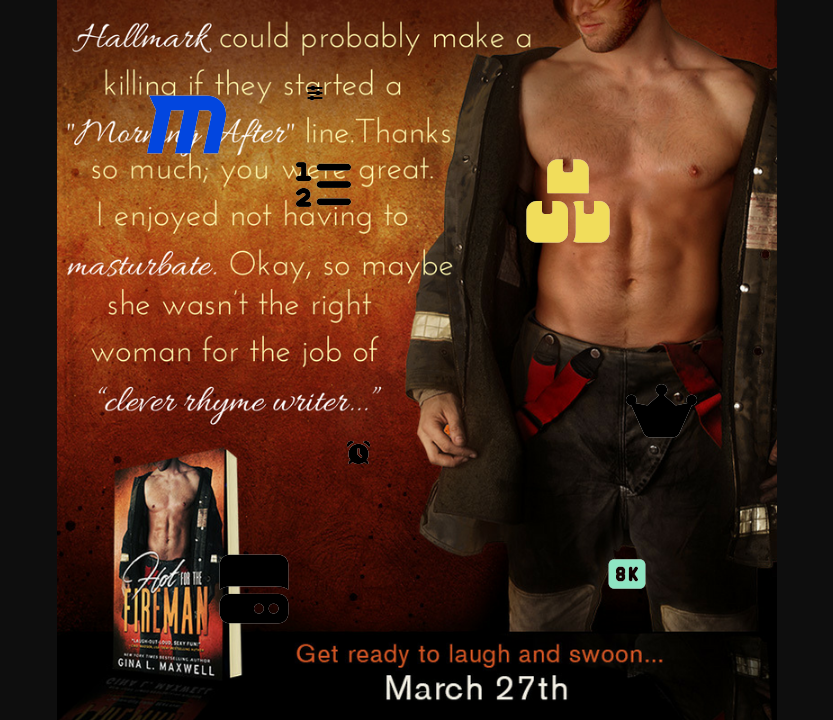  I want to click on web awesome brand icon, so click(661, 412).